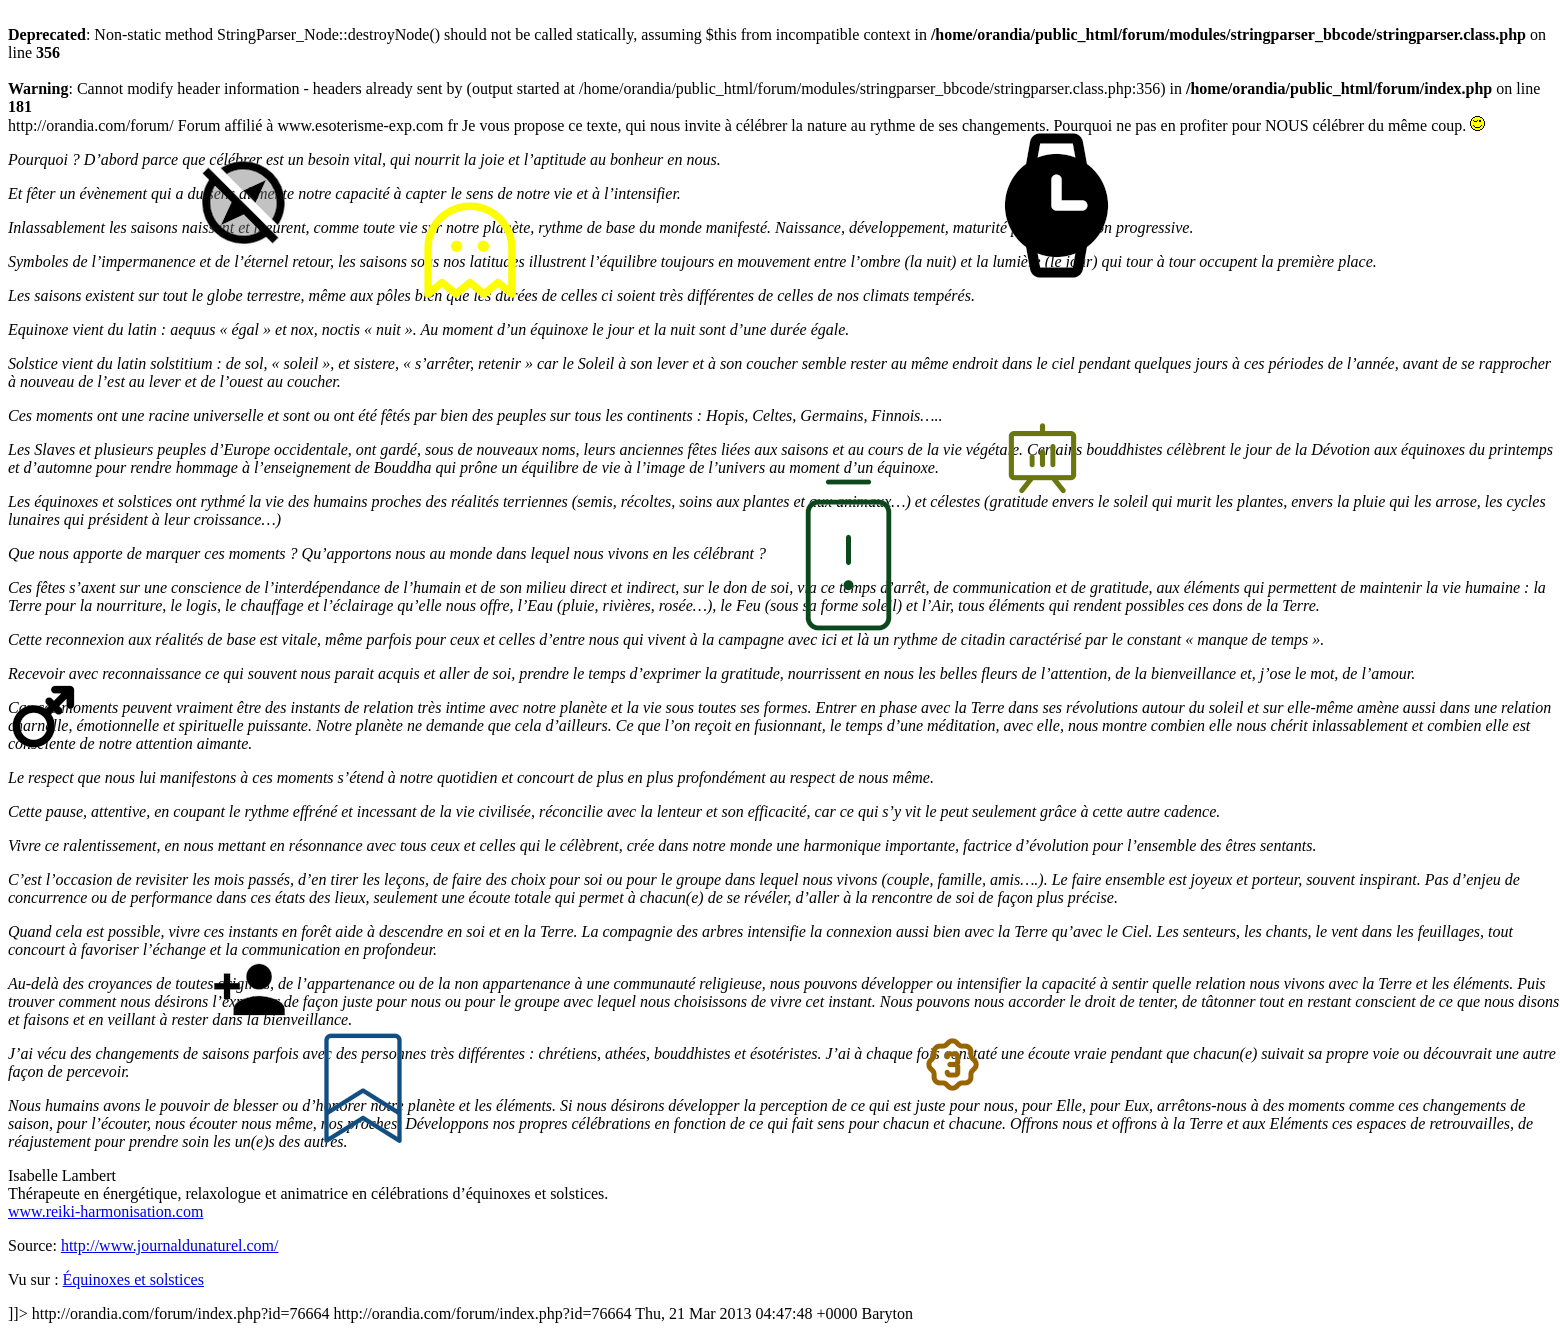  I want to click on enable ghost mode or incognito browsing, so click(470, 252).